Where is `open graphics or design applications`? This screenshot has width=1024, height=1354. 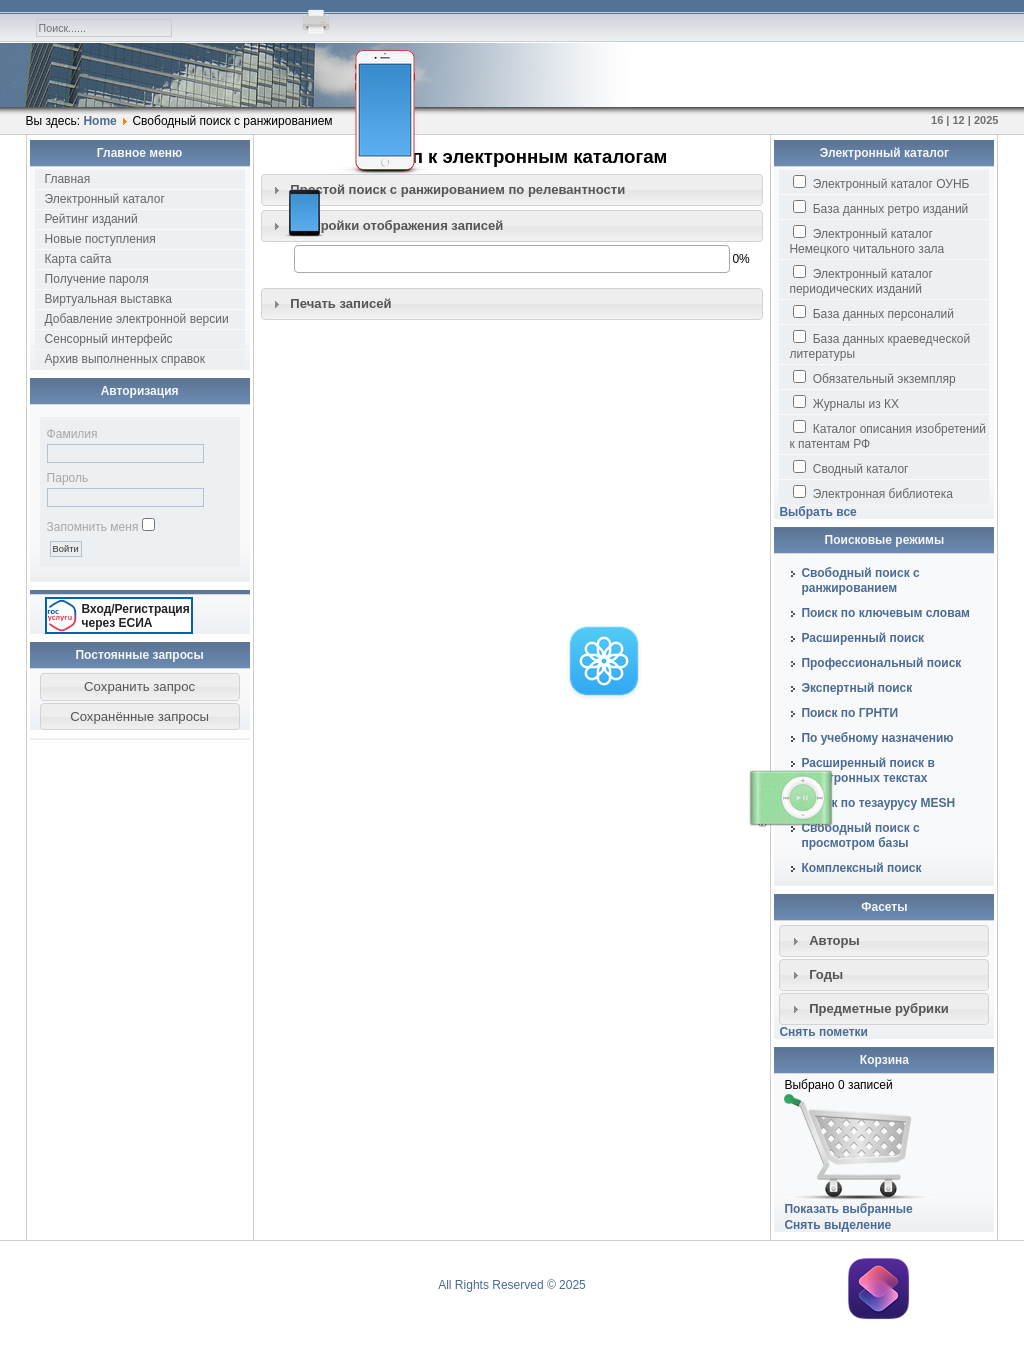 open graphics or design applications is located at coordinates (604, 661).